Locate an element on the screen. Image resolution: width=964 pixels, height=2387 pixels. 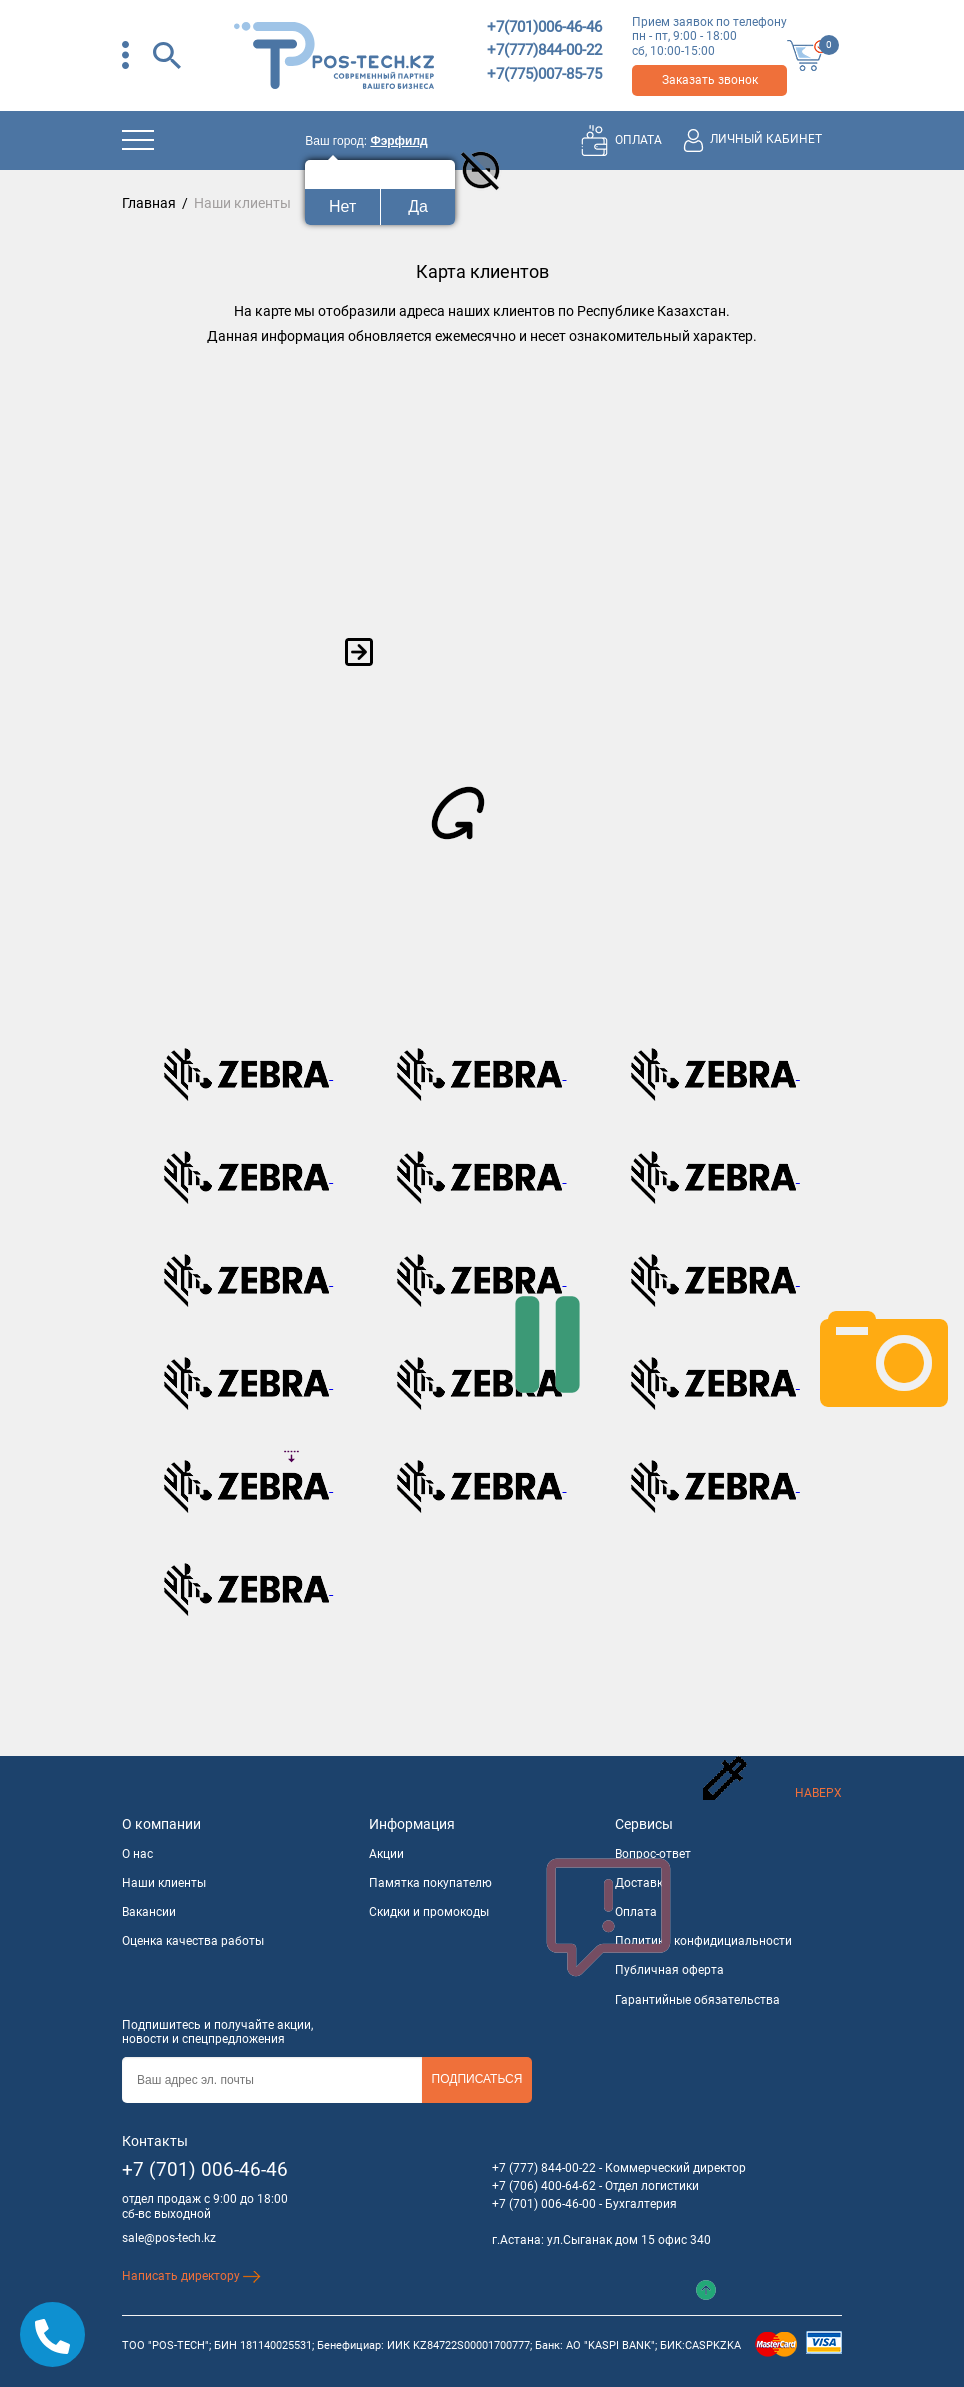
pick a color from the image is located at coordinates (725, 1778).